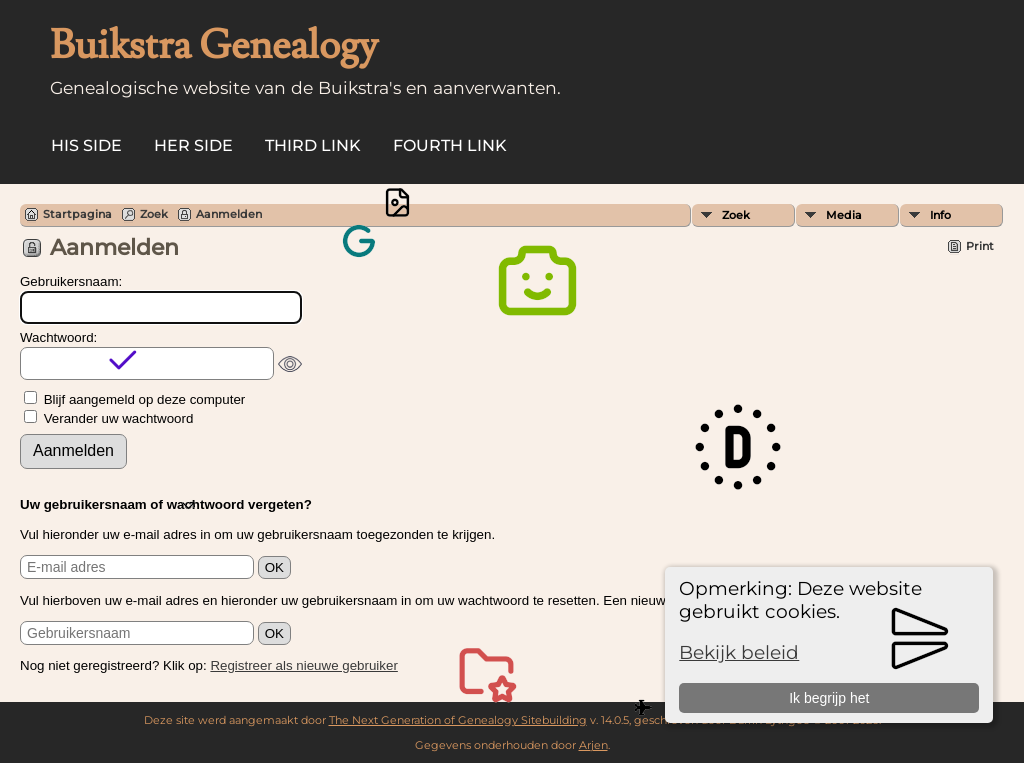 Image resolution: width=1024 pixels, height=763 pixels. Describe the element at coordinates (537, 280) in the screenshot. I see `switch to front-facing camera` at that location.